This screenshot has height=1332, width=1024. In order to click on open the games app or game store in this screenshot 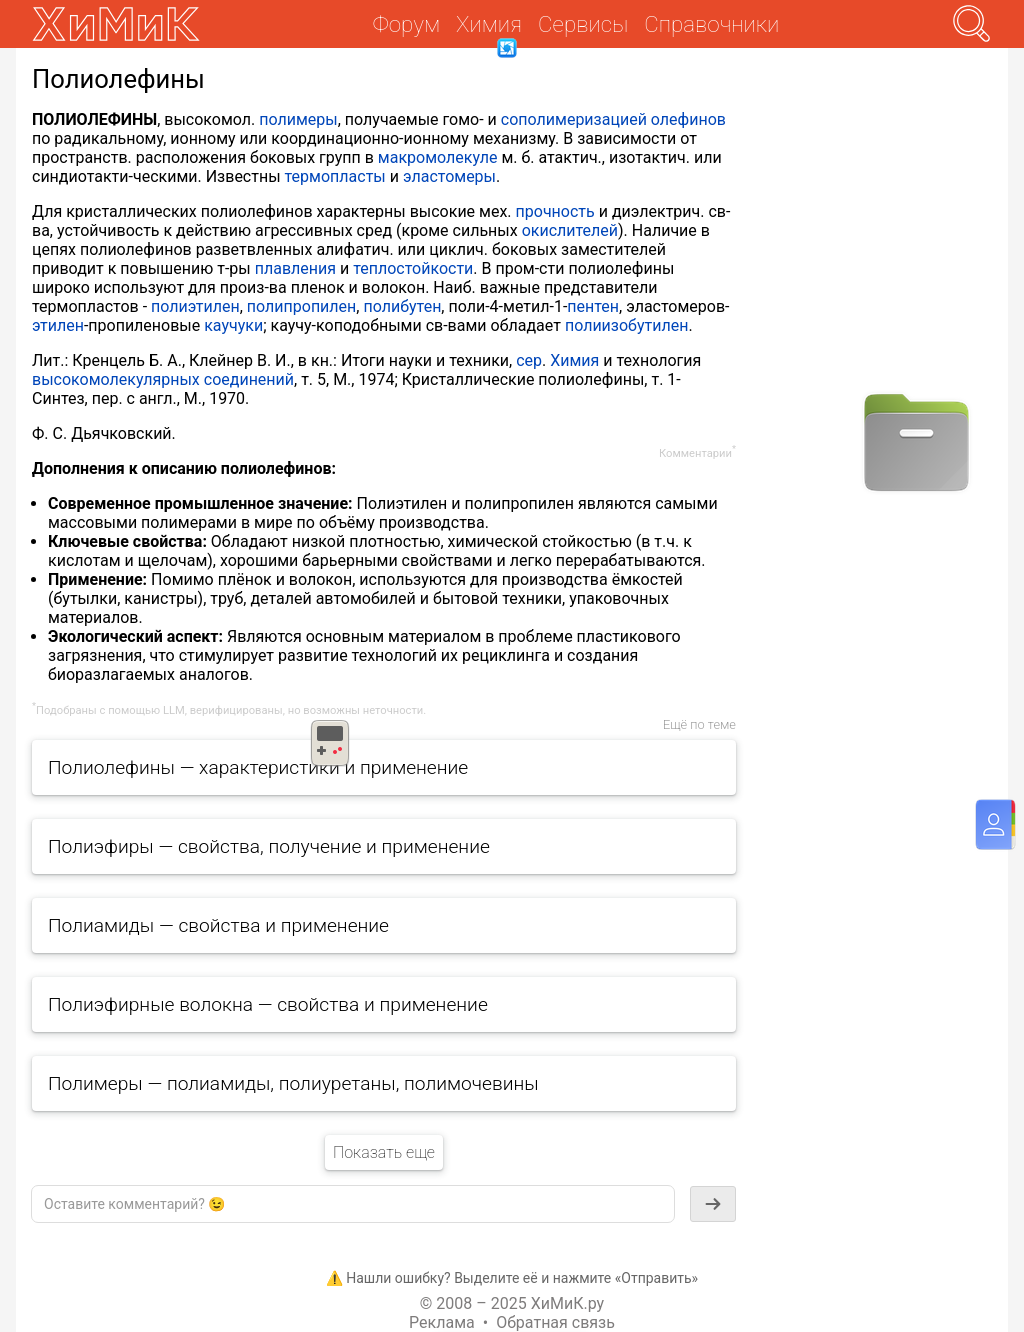, I will do `click(330, 743)`.